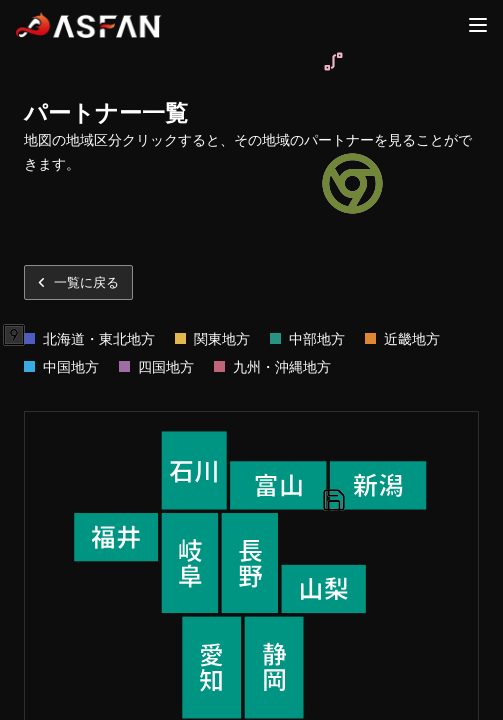  What do you see at coordinates (334, 500) in the screenshot?
I see `save current file or document` at bounding box center [334, 500].